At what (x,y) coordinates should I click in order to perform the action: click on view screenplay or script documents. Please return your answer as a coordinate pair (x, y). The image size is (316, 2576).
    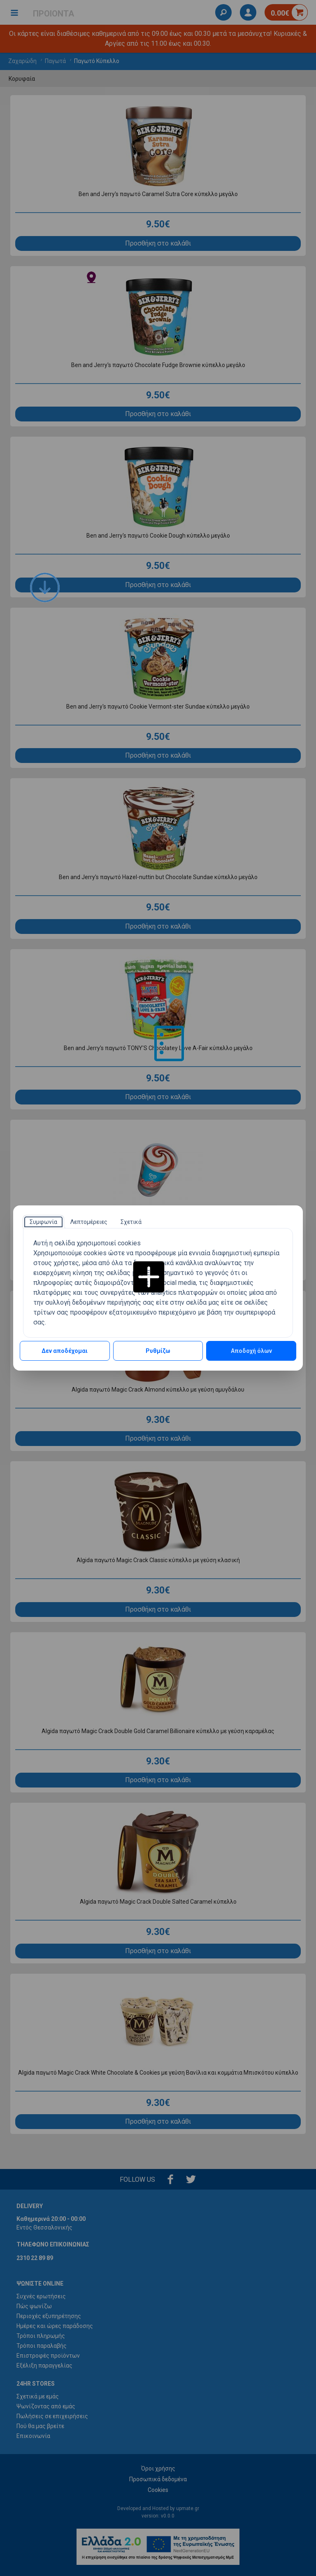
    Looking at the image, I should click on (169, 1044).